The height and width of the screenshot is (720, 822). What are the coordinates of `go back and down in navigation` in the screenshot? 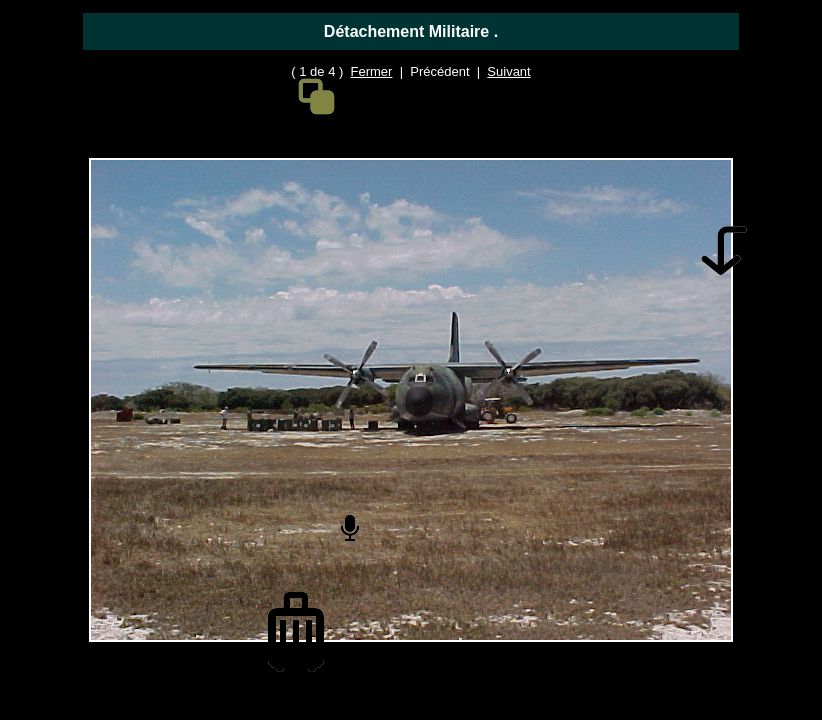 It's located at (724, 249).